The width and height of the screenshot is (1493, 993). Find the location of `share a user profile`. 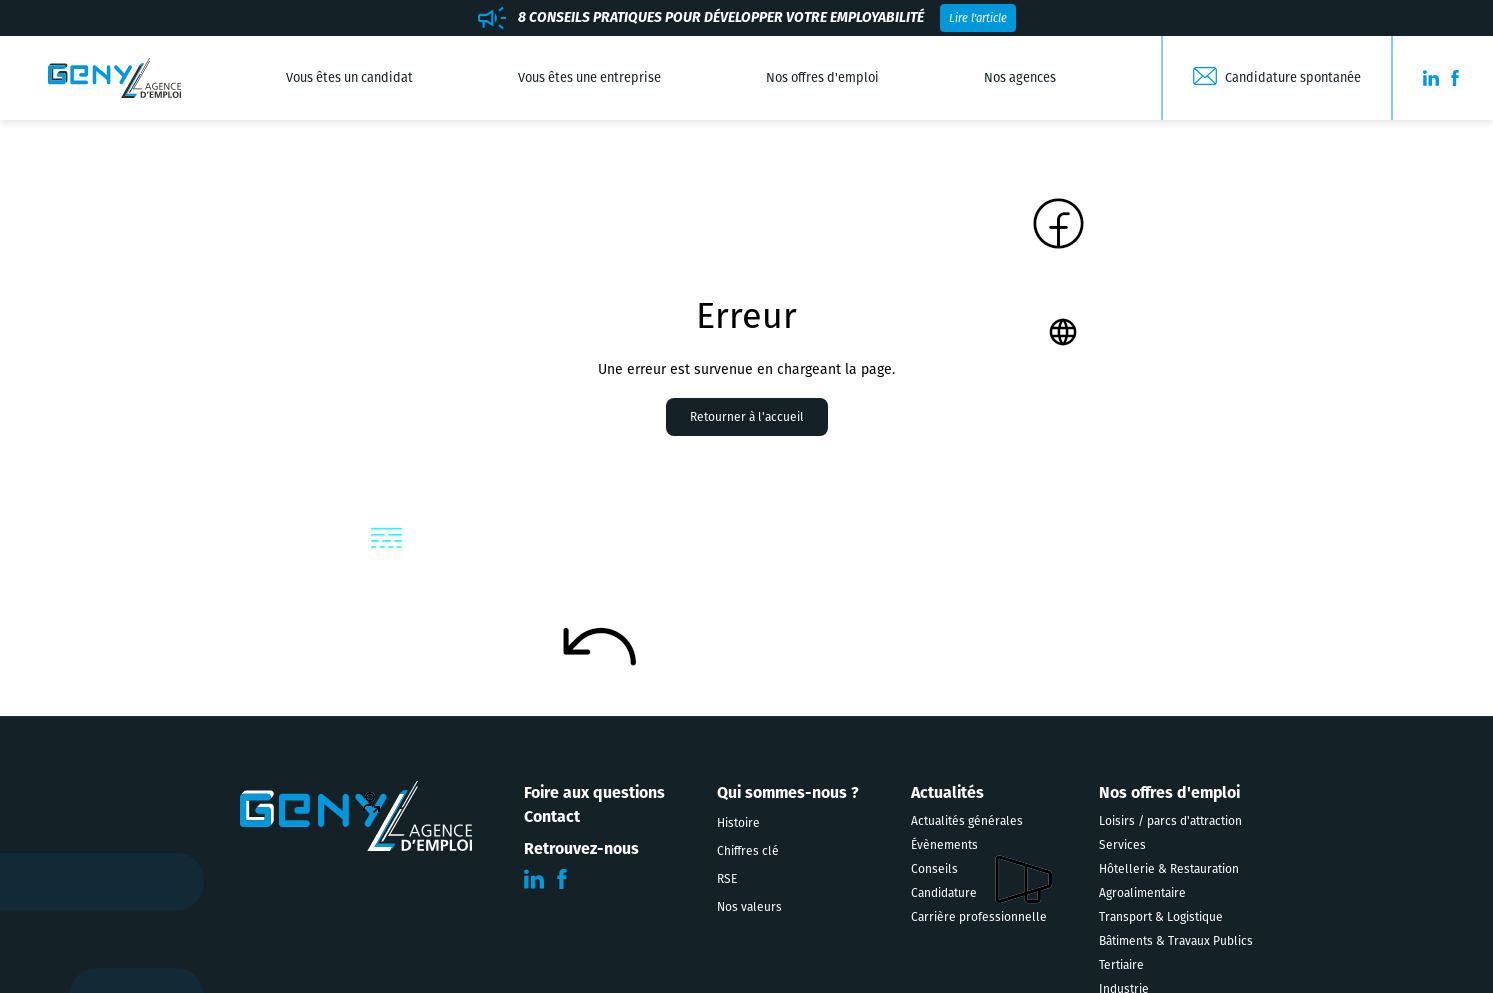

share a user profile is located at coordinates (370, 802).